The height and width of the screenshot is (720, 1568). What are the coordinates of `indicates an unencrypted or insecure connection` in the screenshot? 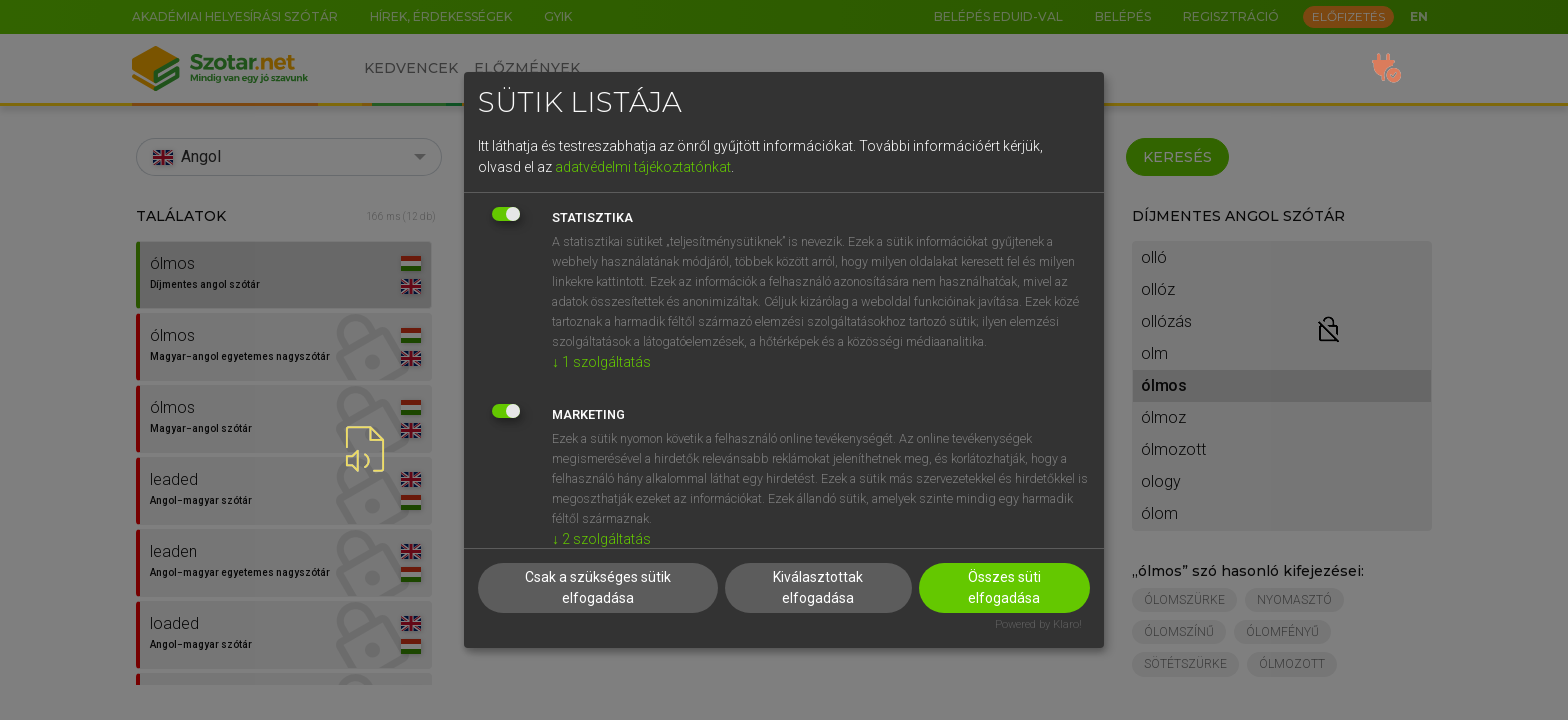 It's located at (1328, 329).